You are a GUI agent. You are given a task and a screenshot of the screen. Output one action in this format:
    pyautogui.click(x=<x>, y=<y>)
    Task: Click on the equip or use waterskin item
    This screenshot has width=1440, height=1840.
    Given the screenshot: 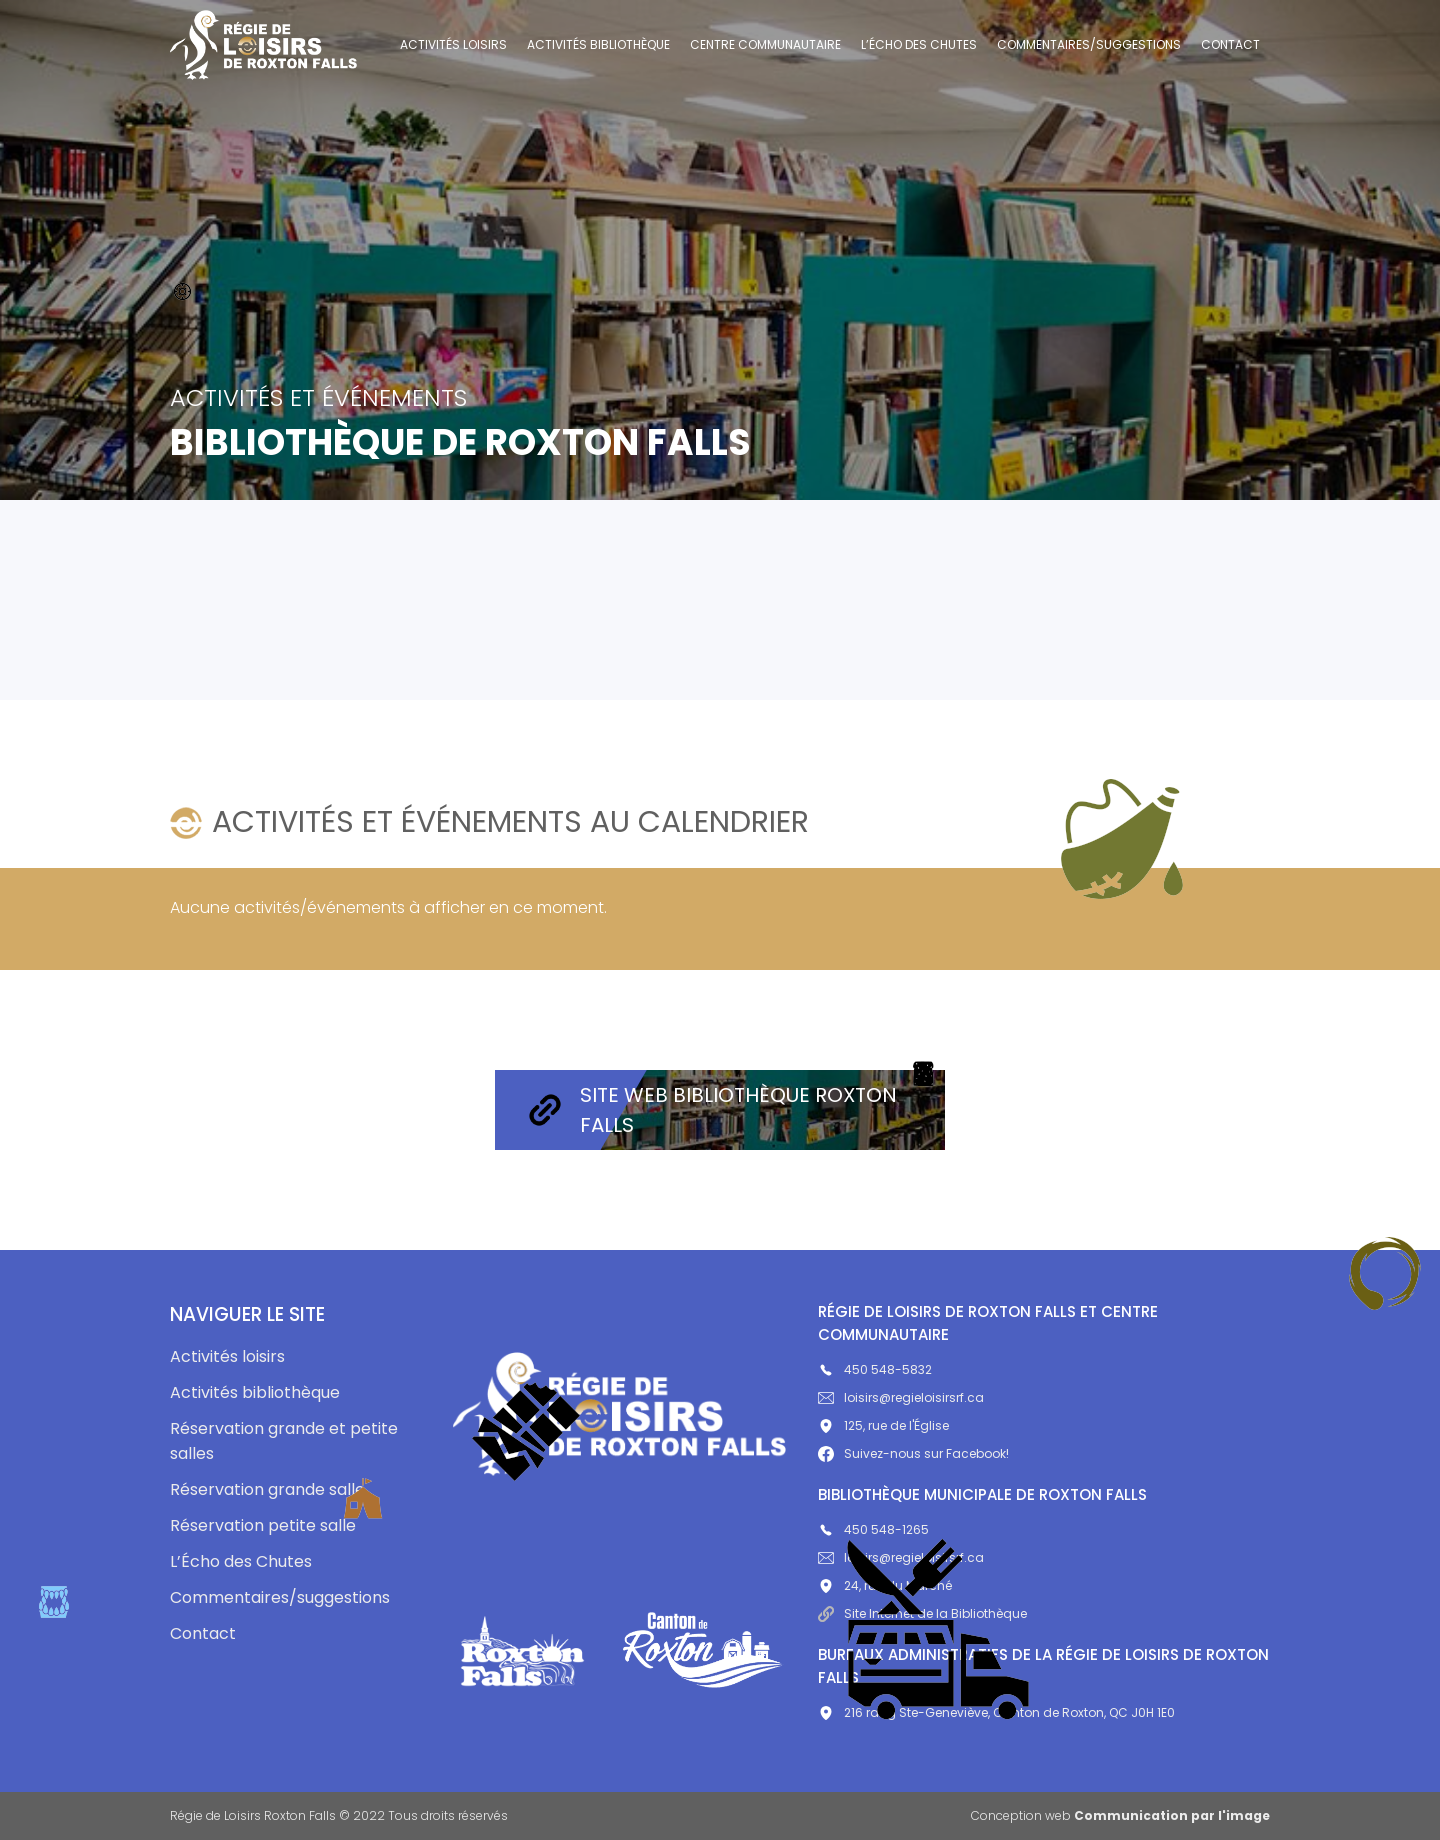 What is the action you would take?
    pyautogui.click(x=1122, y=839)
    